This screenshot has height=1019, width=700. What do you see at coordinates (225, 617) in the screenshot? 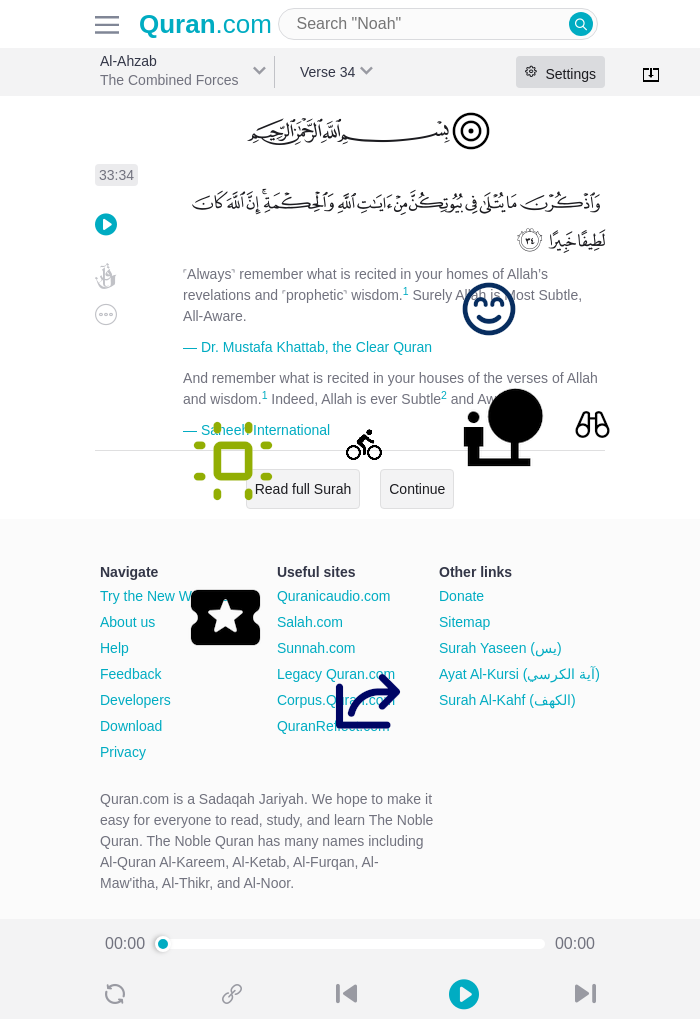
I see `view local events or entertainment` at bounding box center [225, 617].